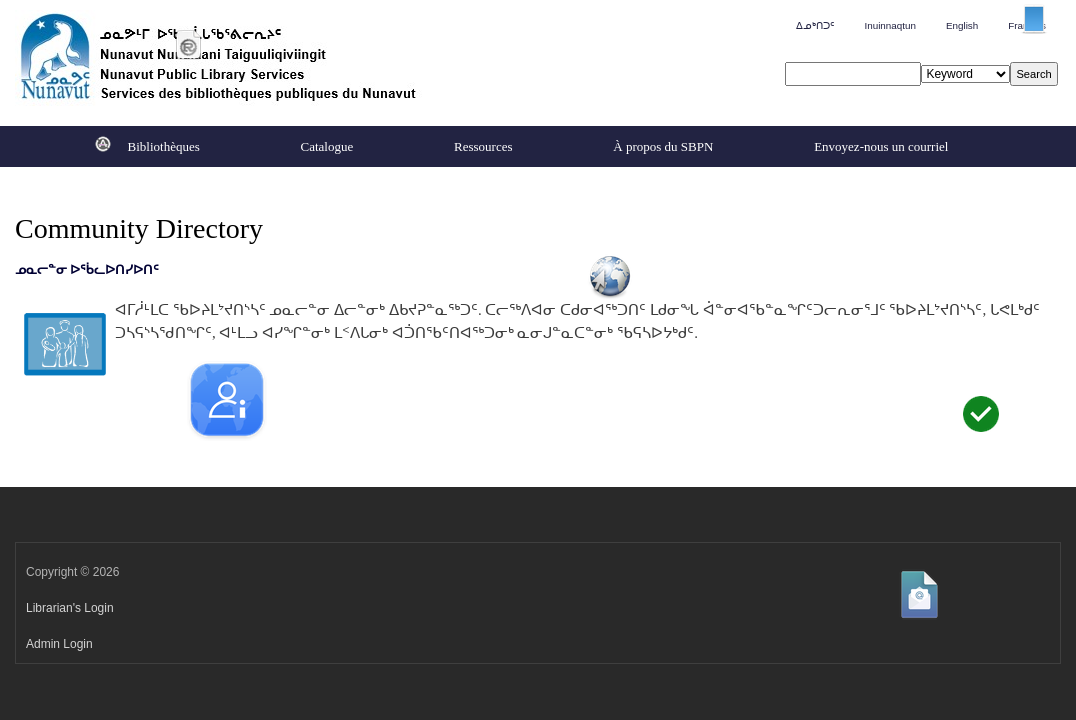 This screenshot has width=1076, height=720. Describe the element at coordinates (188, 44) in the screenshot. I see `a rust programming language source file` at that location.